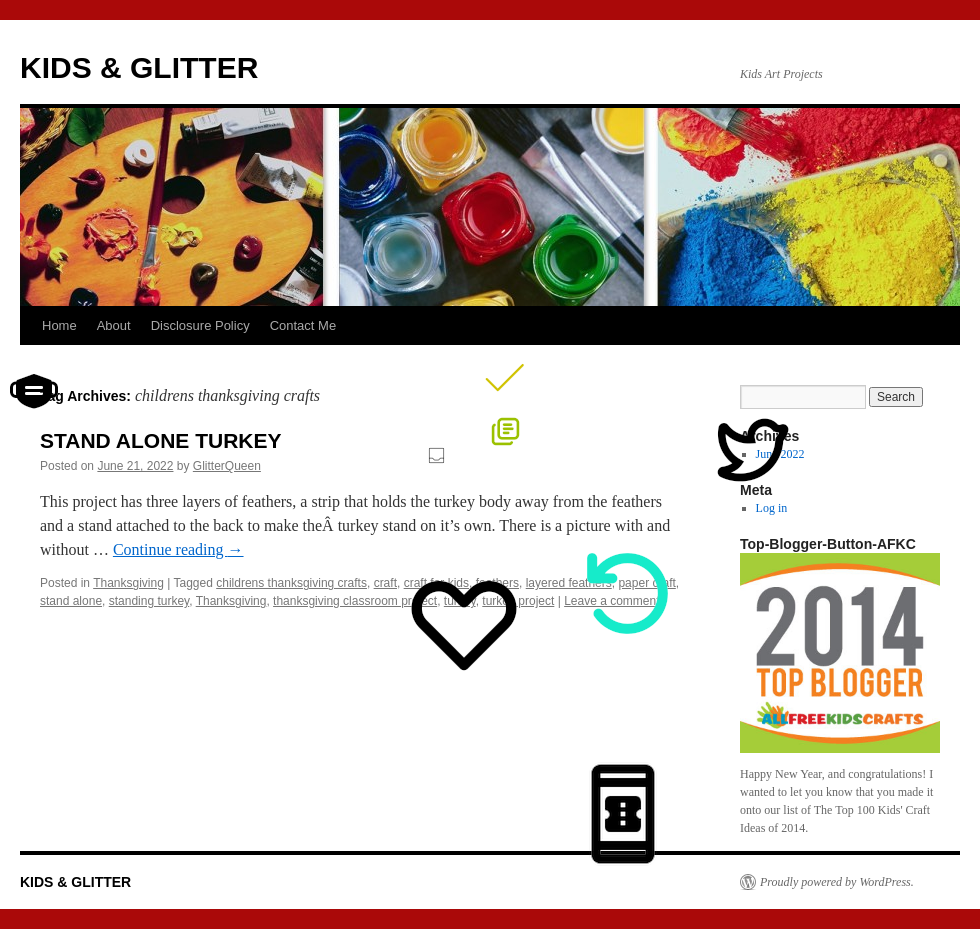  Describe the element at coordinates (505, 431) in the screenshot. I see `access your saved content library` at that location.